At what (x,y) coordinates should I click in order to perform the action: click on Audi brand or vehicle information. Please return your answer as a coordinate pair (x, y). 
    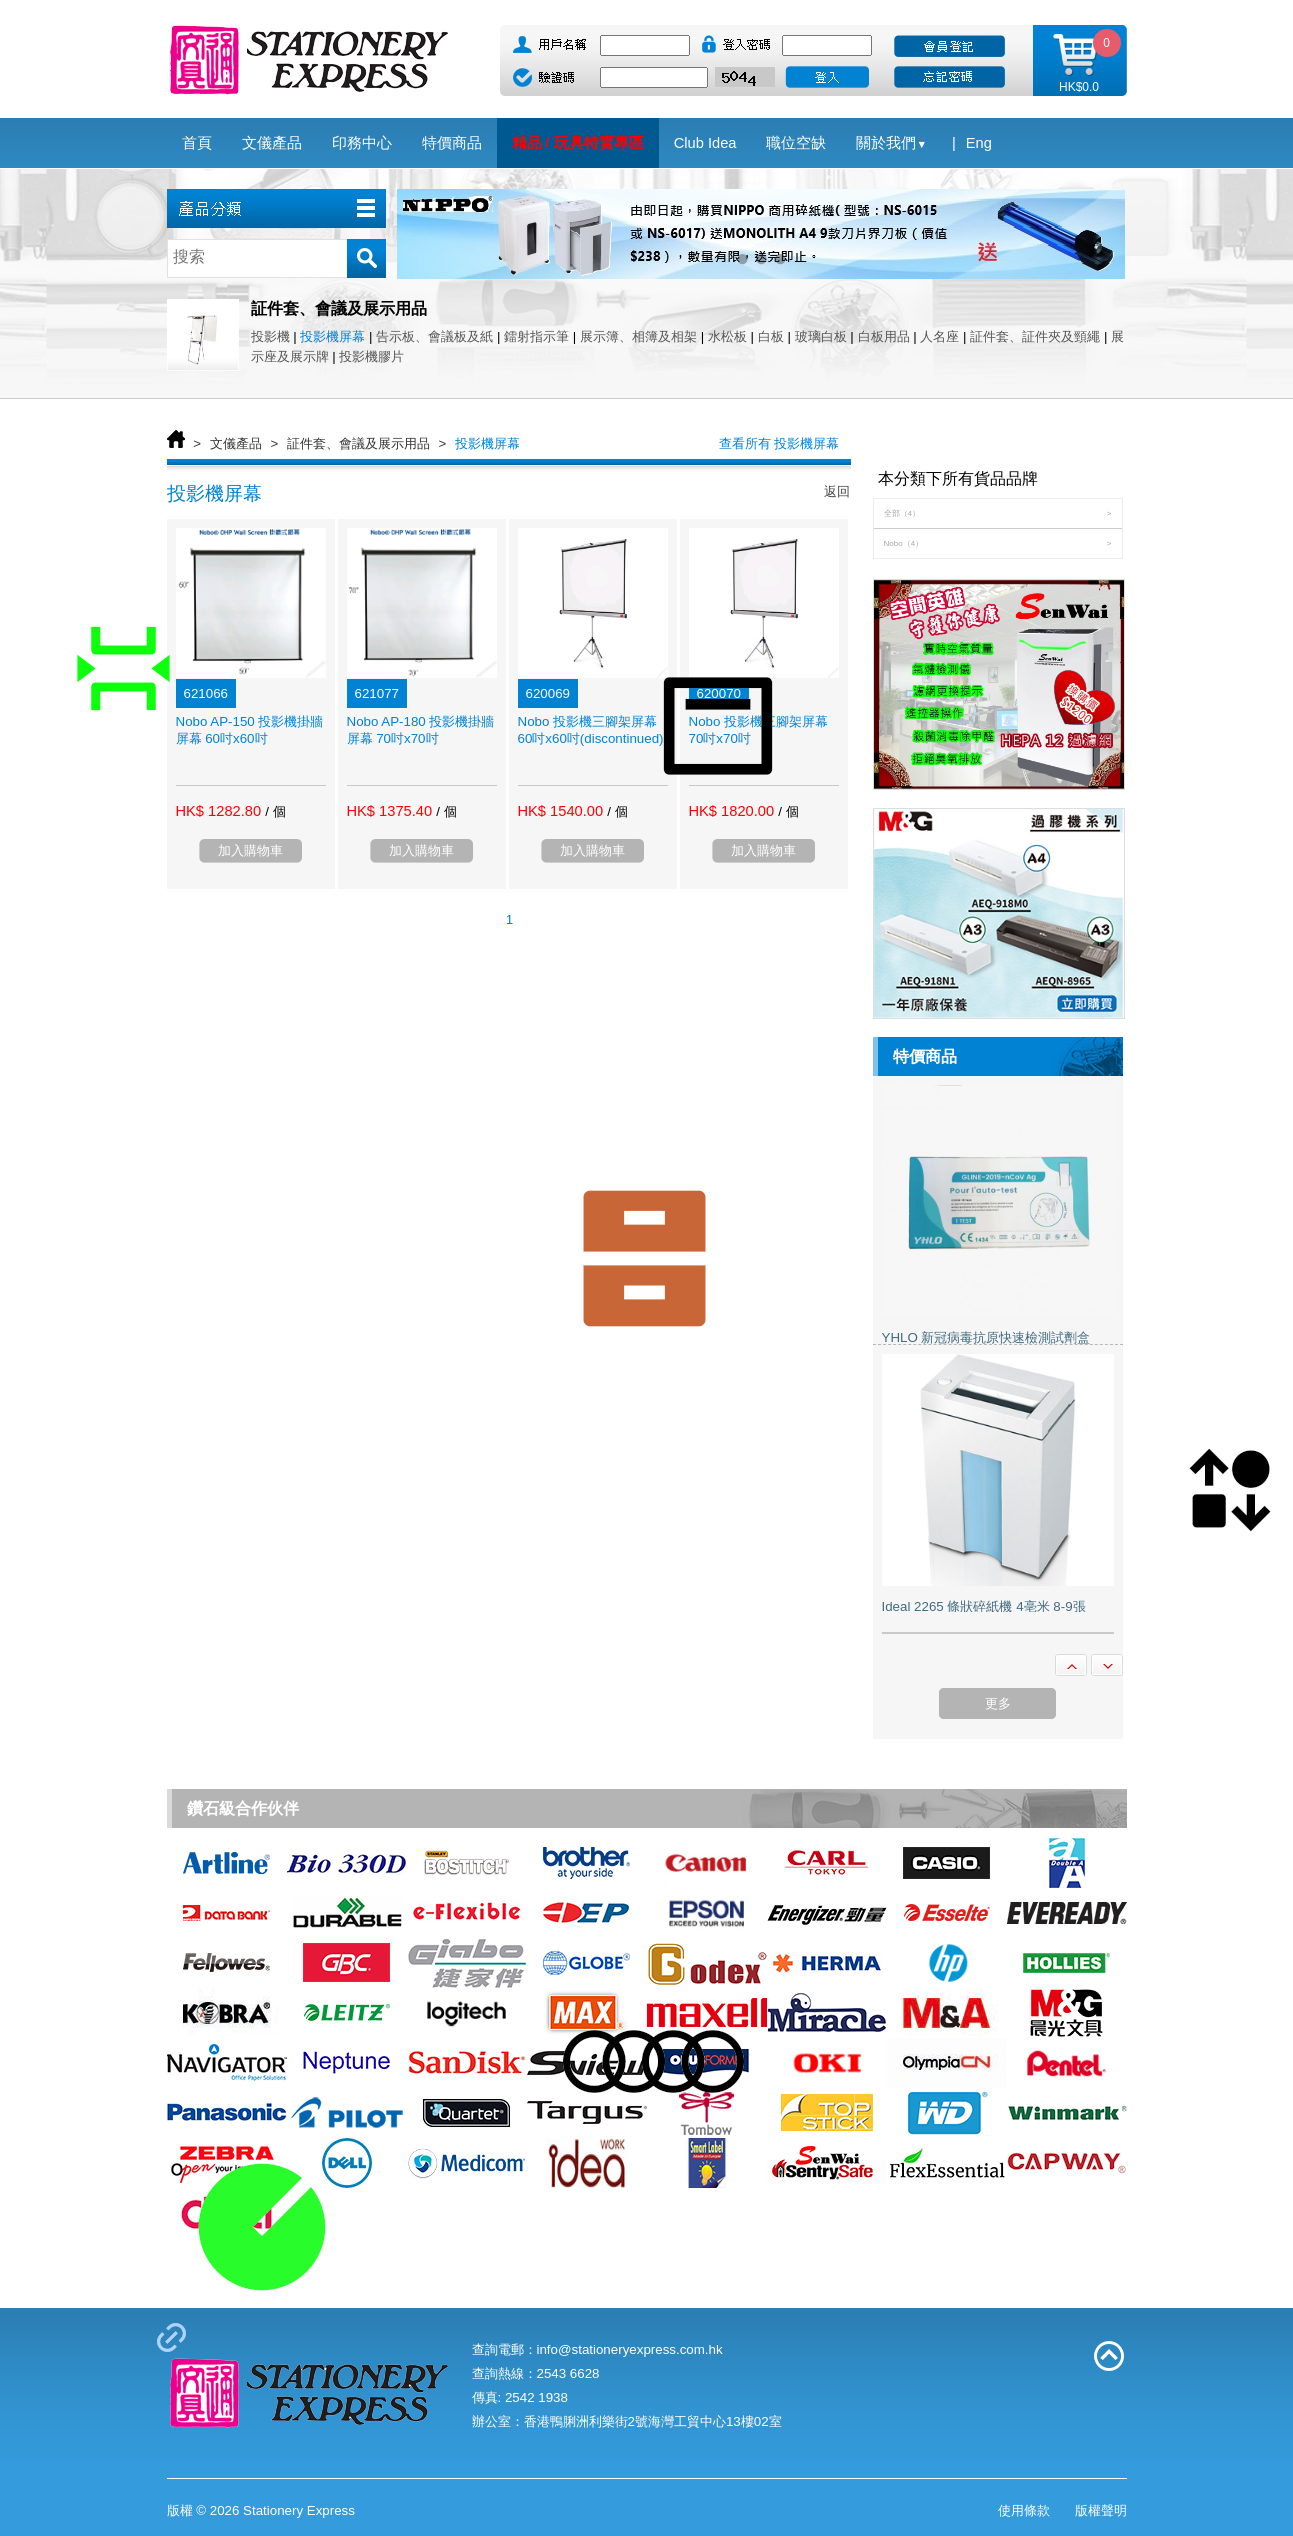
    Looking at the image, I should click on (653, 2061).